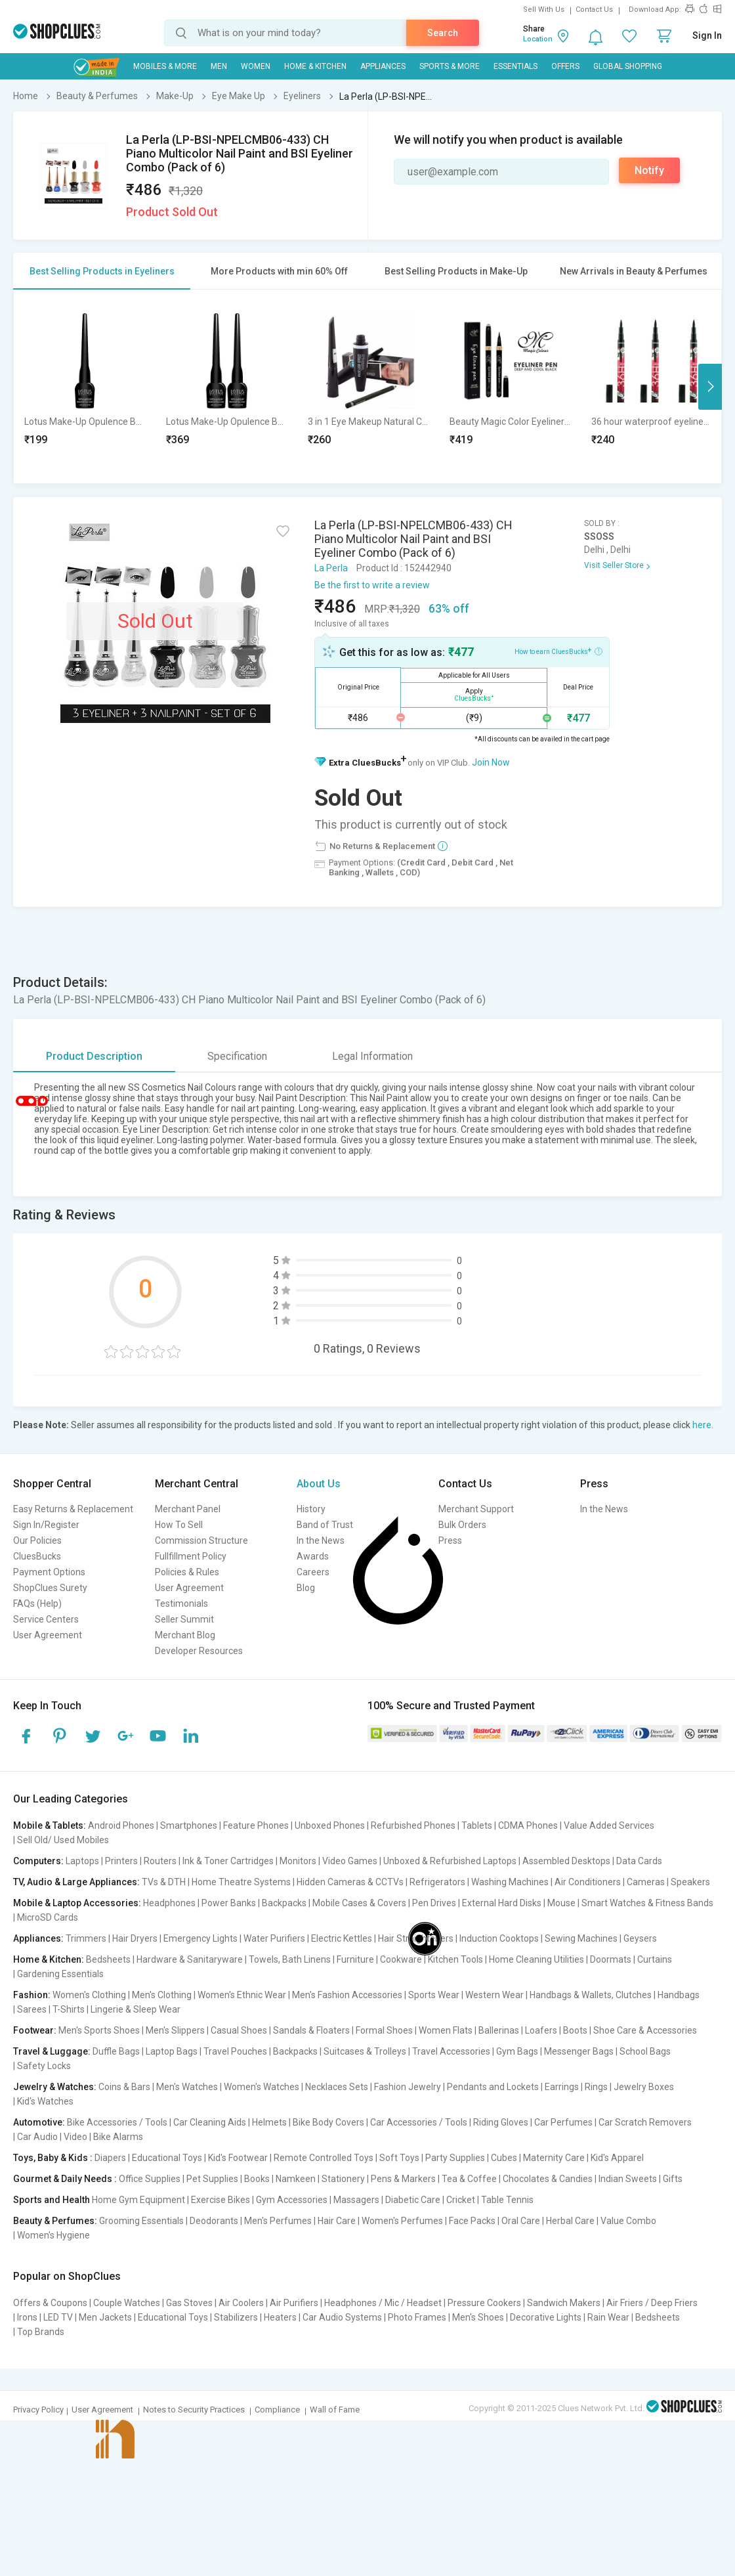 The width and height of the screenshot is (735, 2576). What do you see at coordinates (32, 1101) in the screenshot?
I see `visit the Thangs 3D model platform` at bounding box center [32, 1101].